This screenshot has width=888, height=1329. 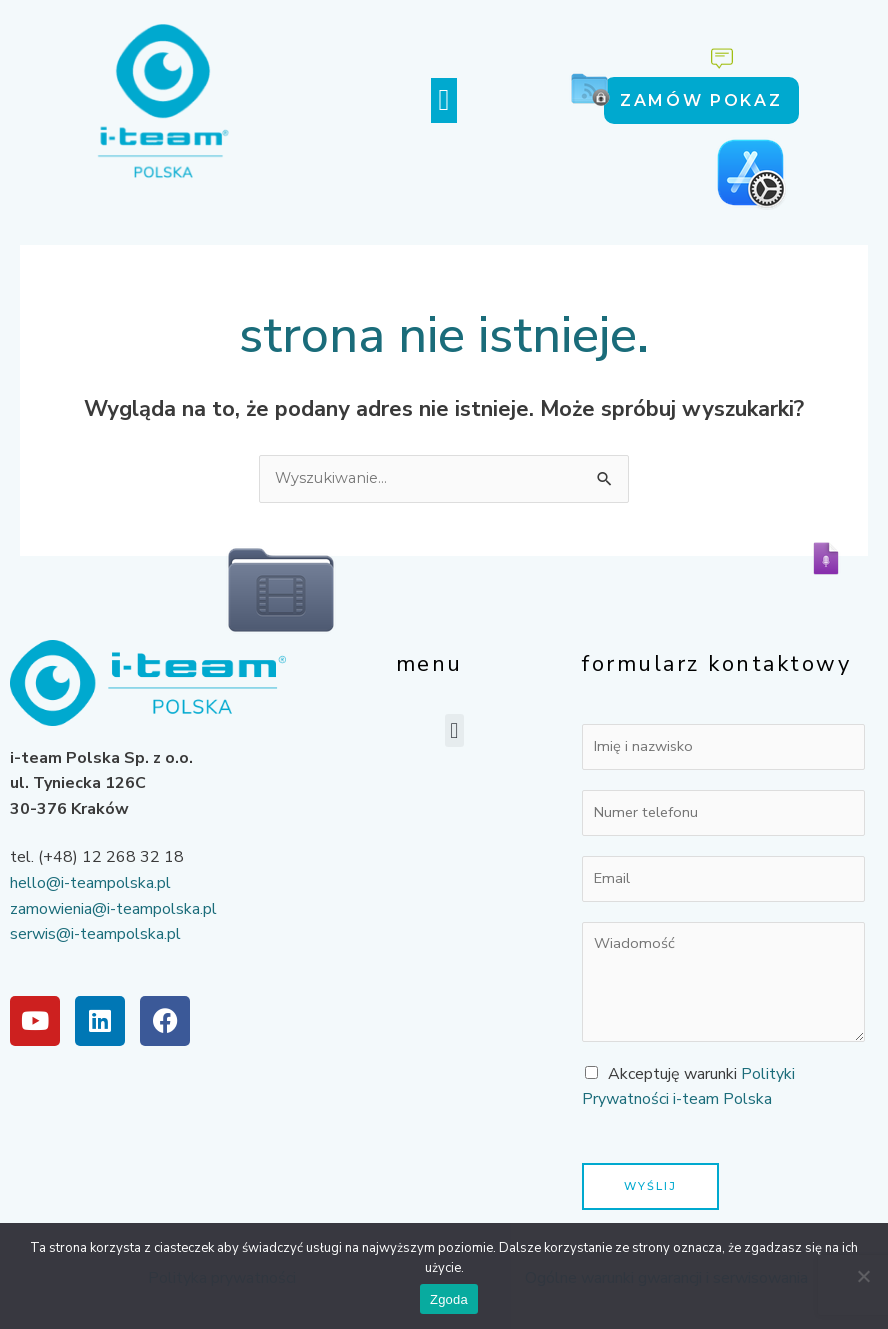 What do you see at coordinates (722, 58) in the screenshot?
I see `open the messaging app` at bounding box center [722, 58].